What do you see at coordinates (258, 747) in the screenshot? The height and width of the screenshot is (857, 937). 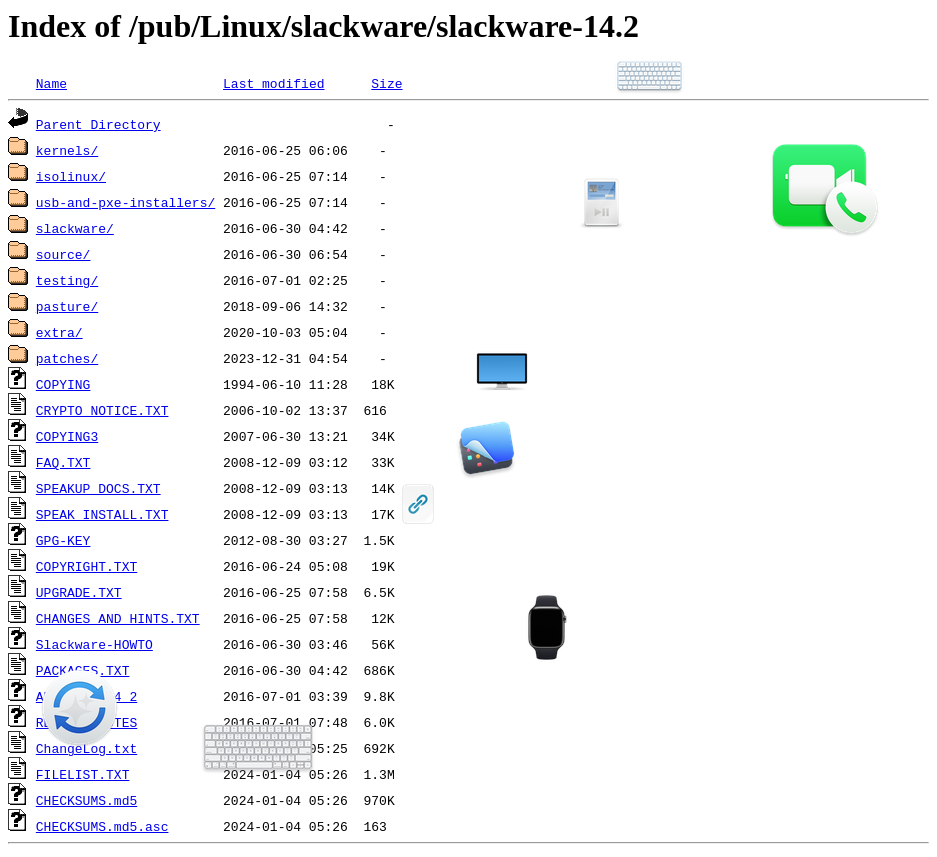 I see `connect to a wireless keyboard` at bounding box center [258, 747].